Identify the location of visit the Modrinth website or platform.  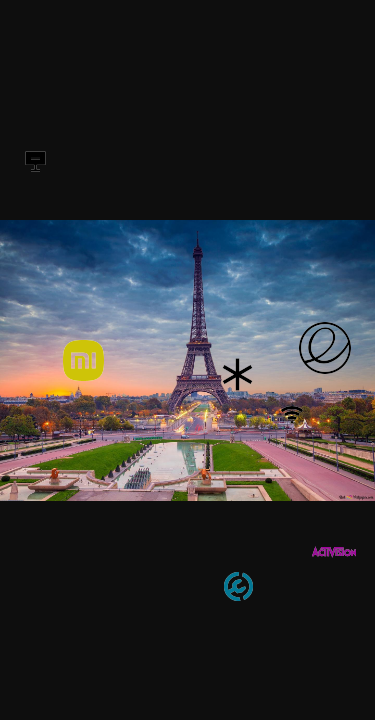
(238, 586).